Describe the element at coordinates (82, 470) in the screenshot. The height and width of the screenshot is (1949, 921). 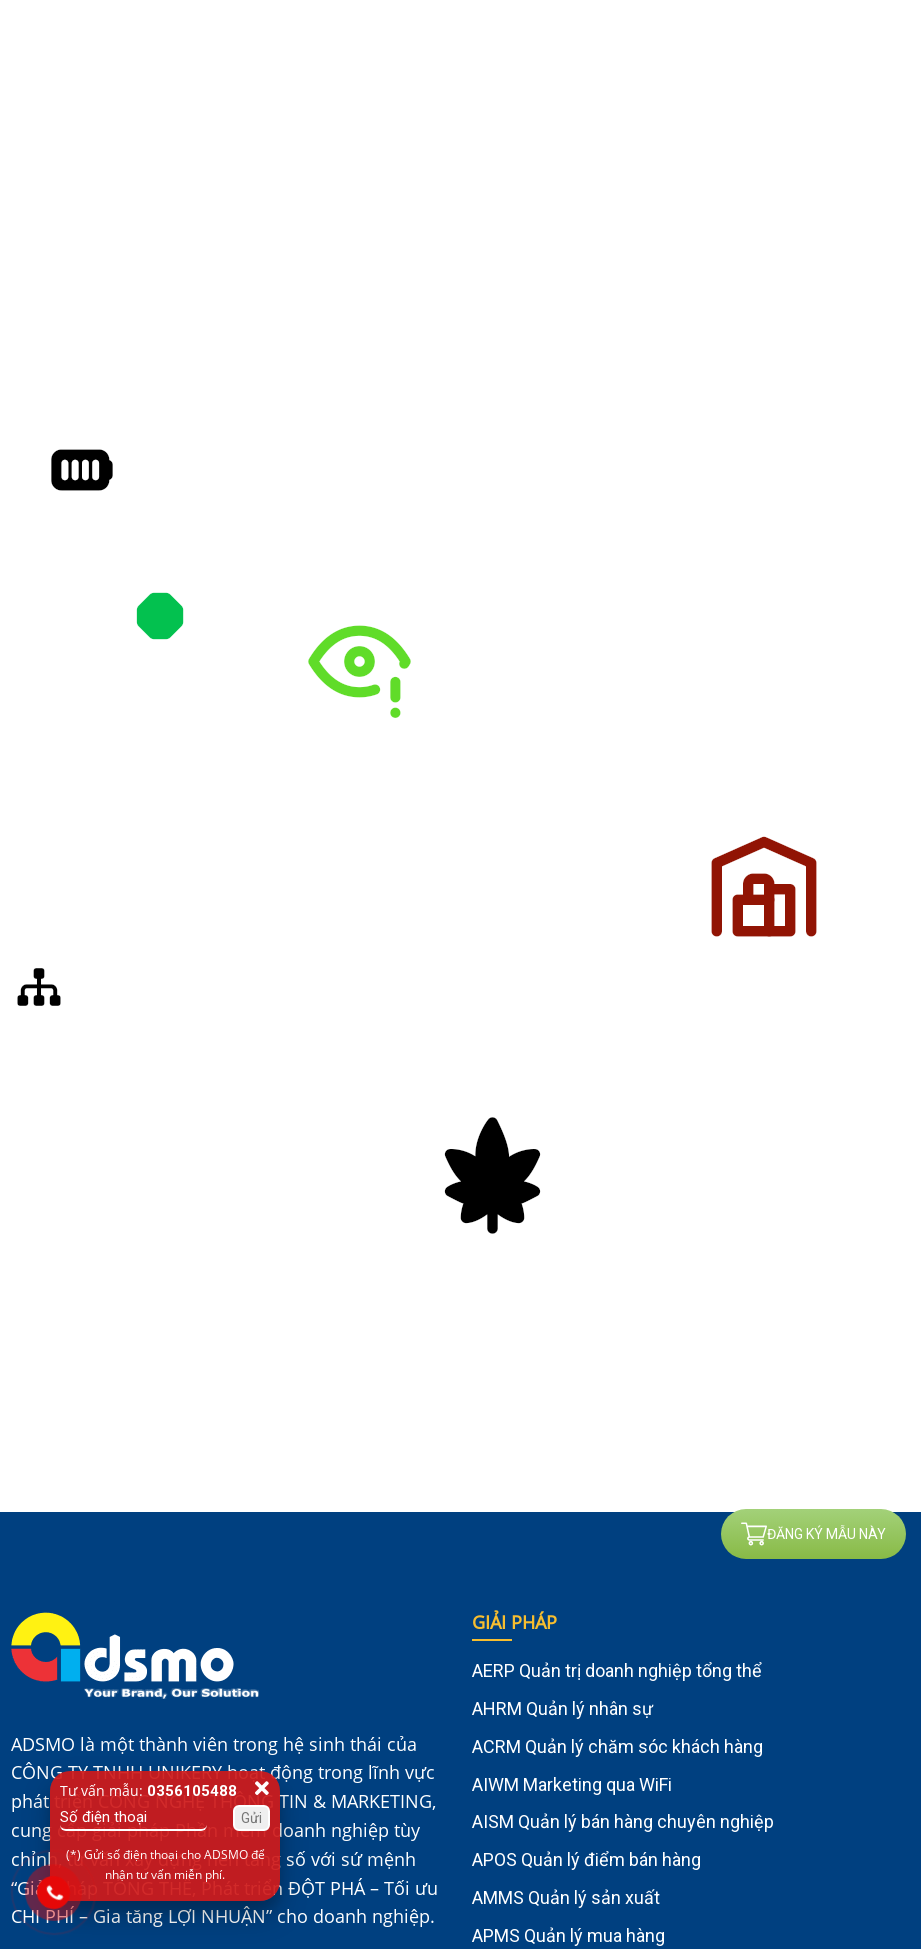
I see `indicates full or high battery level` at that location.